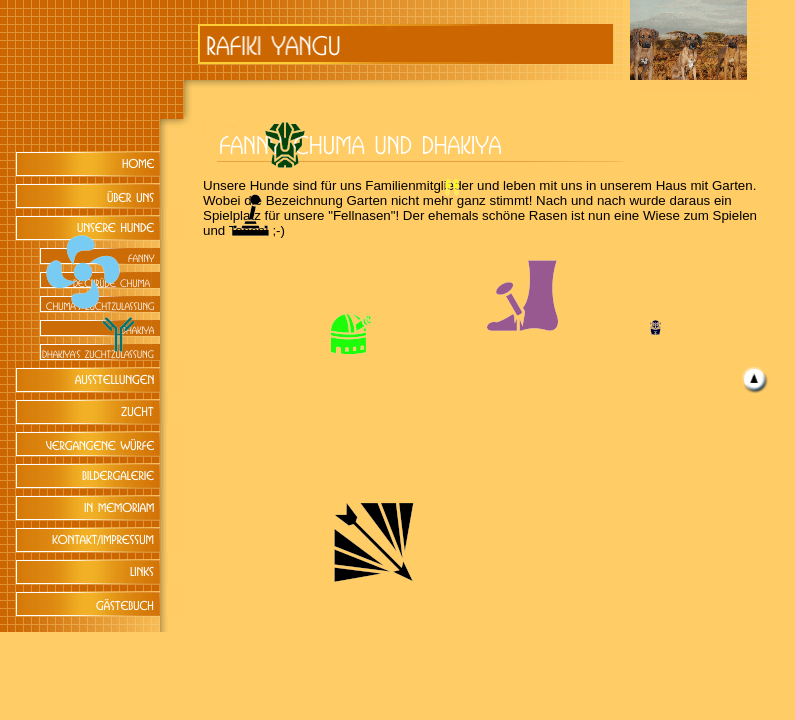  Describe the element at coordinates (118, 334) in the screenshot. I see `view immune system or antibody information` at that location.